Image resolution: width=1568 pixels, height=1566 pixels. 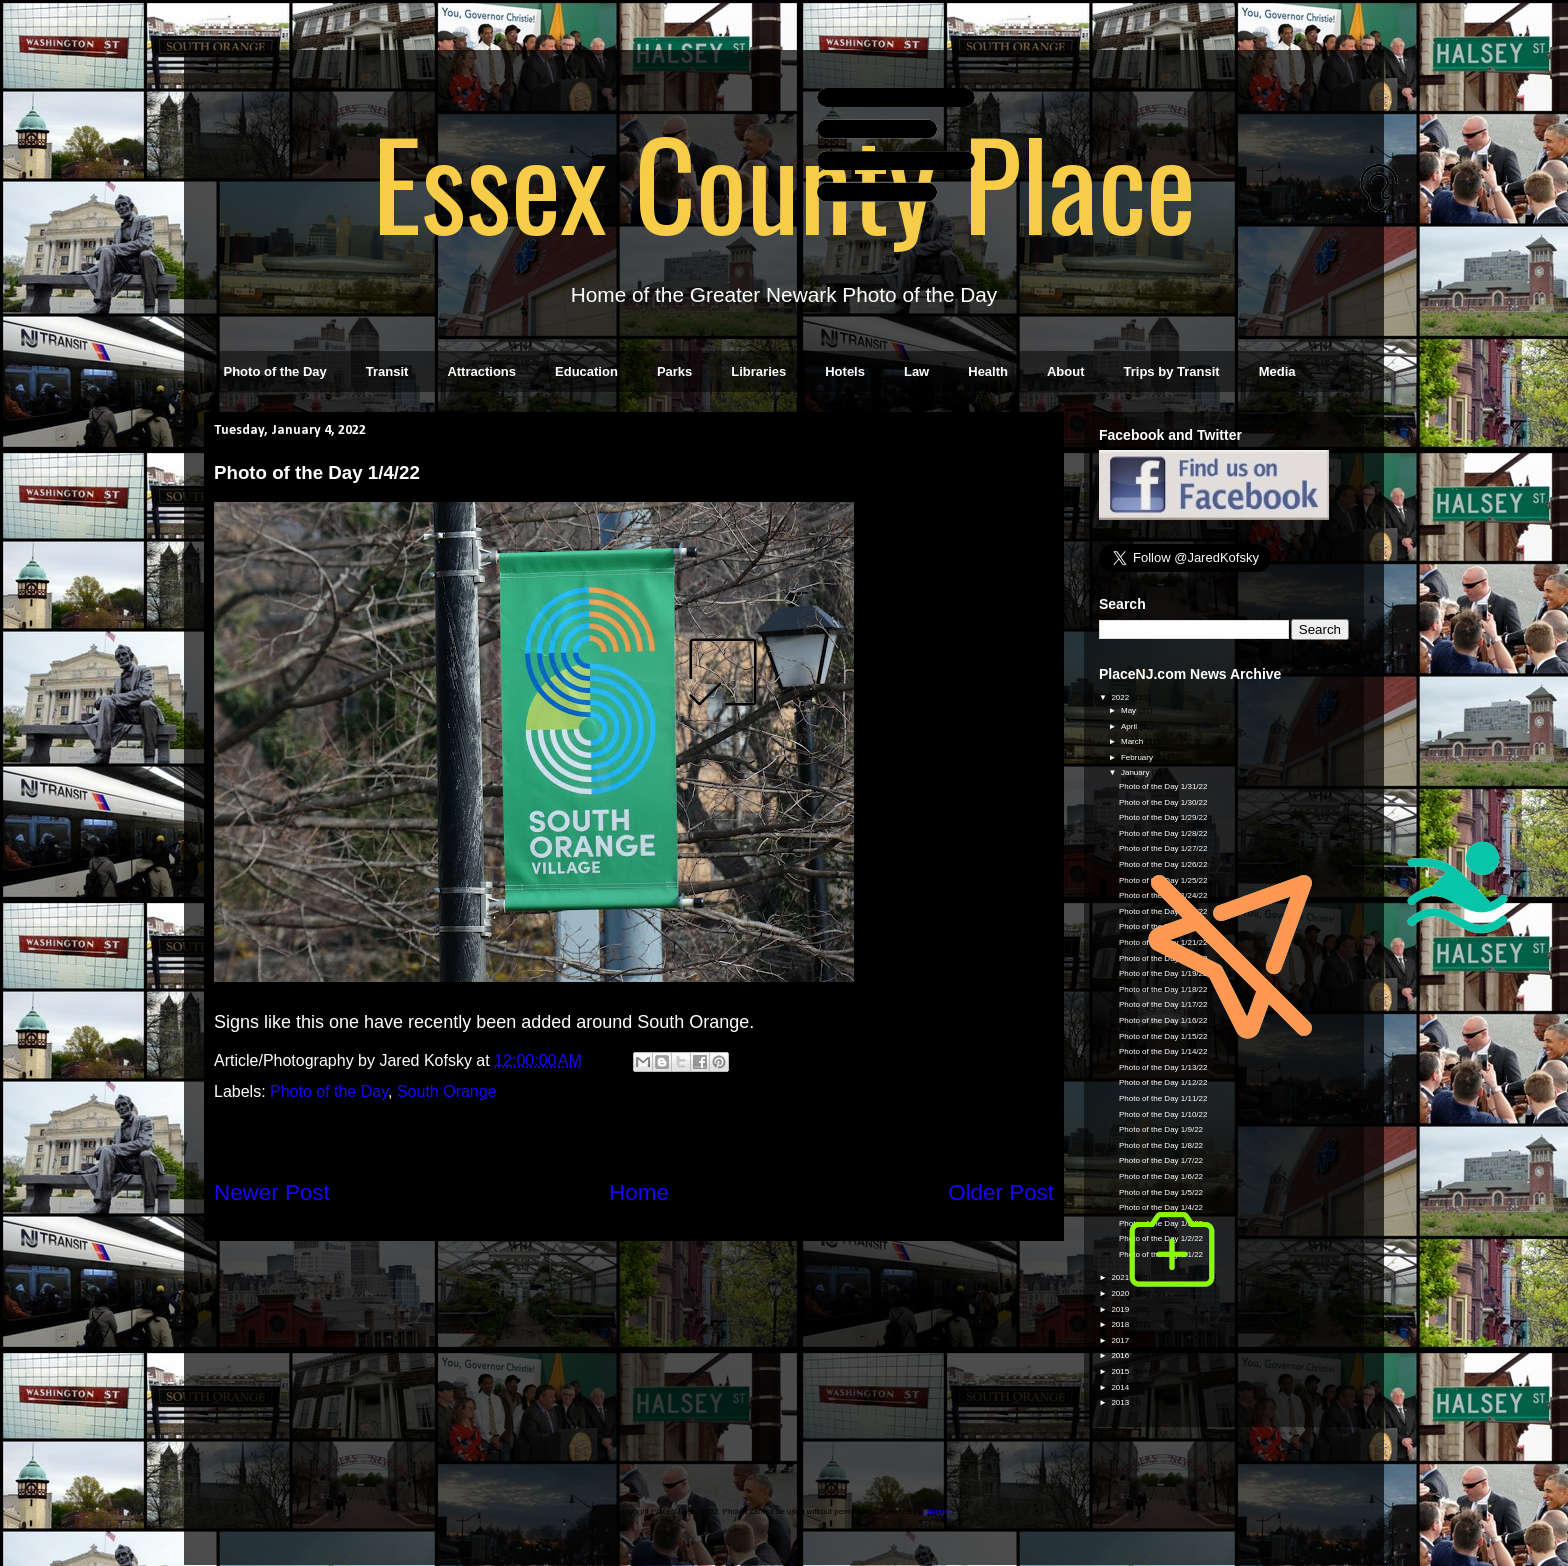 What do you see at coordinates (1379, 188) in the screenshot?
I see `access audio or hearing settings` at bounding box center [1379, 188].